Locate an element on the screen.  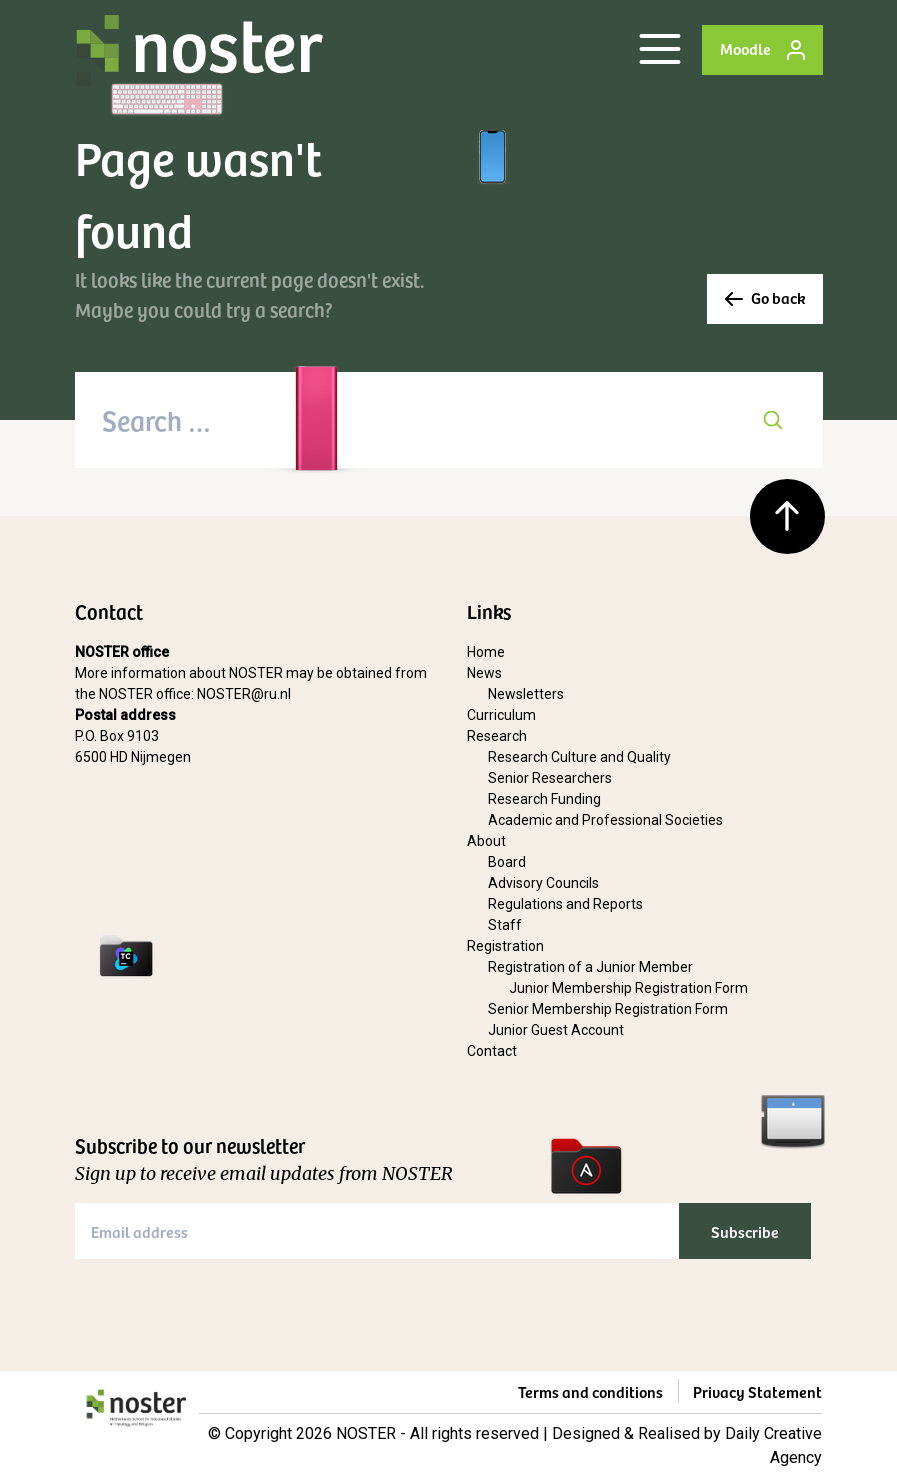
iPod nano device connected is located at coordinates (316, 420).